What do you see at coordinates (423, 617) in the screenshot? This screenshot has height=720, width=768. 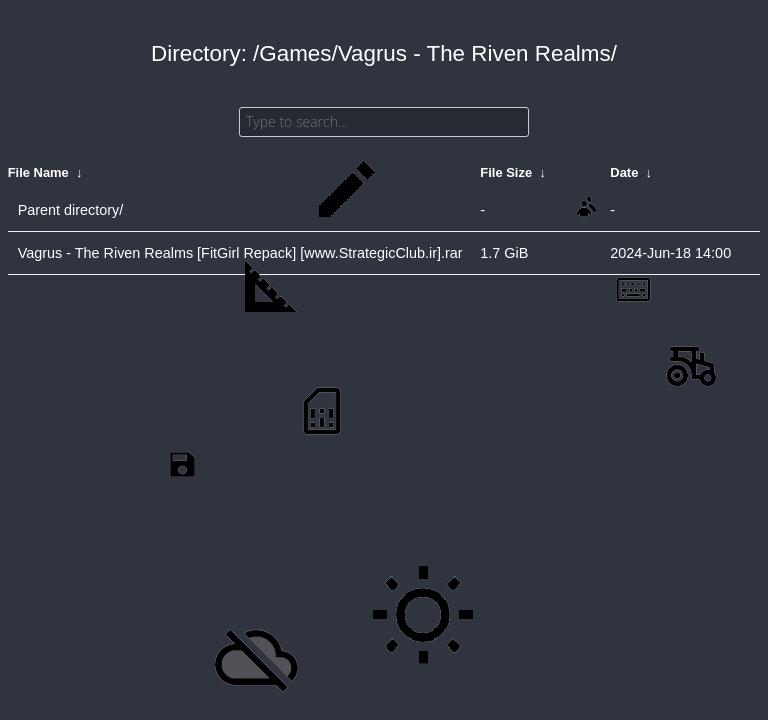 I see `toggle light mode or bright theme` at bounding box center [423, 617].